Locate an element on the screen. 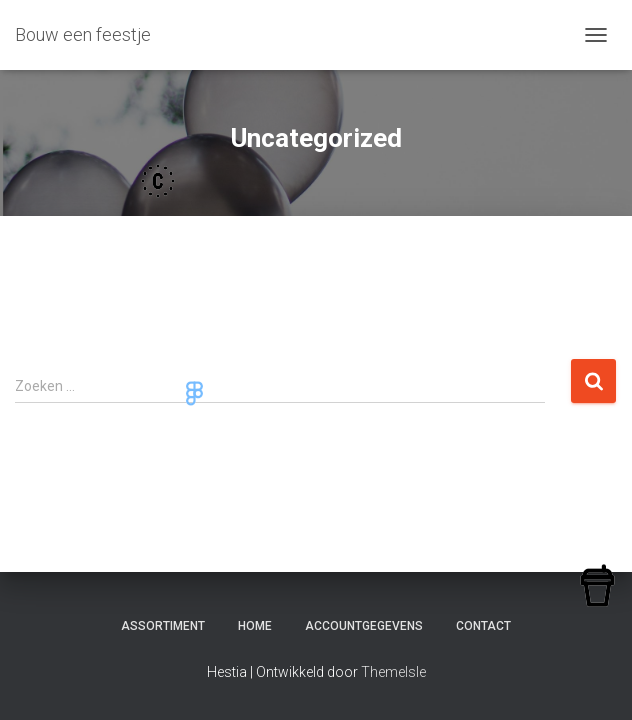 The image size is (632, 720). order a coffee or beverage is located at coordinates (597, 585).